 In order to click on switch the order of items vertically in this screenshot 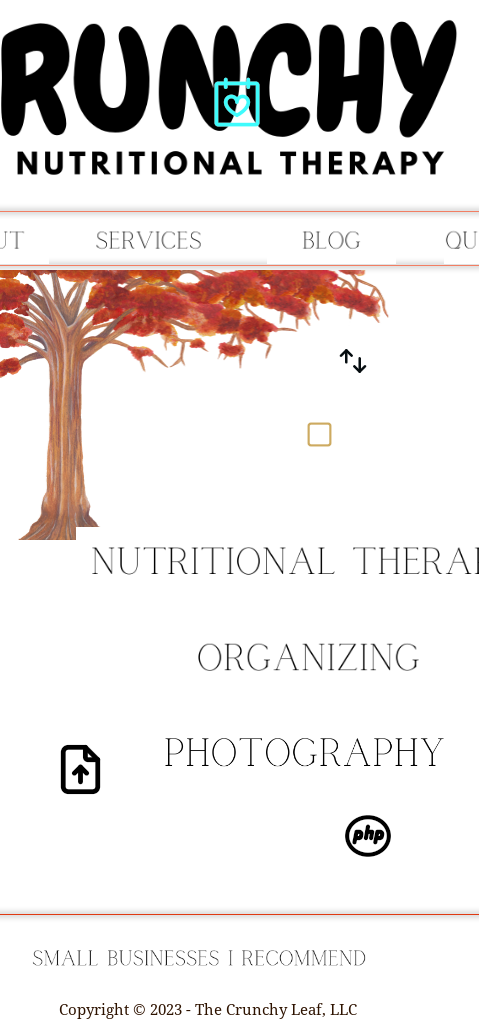, I will do `click(353, 361)`.